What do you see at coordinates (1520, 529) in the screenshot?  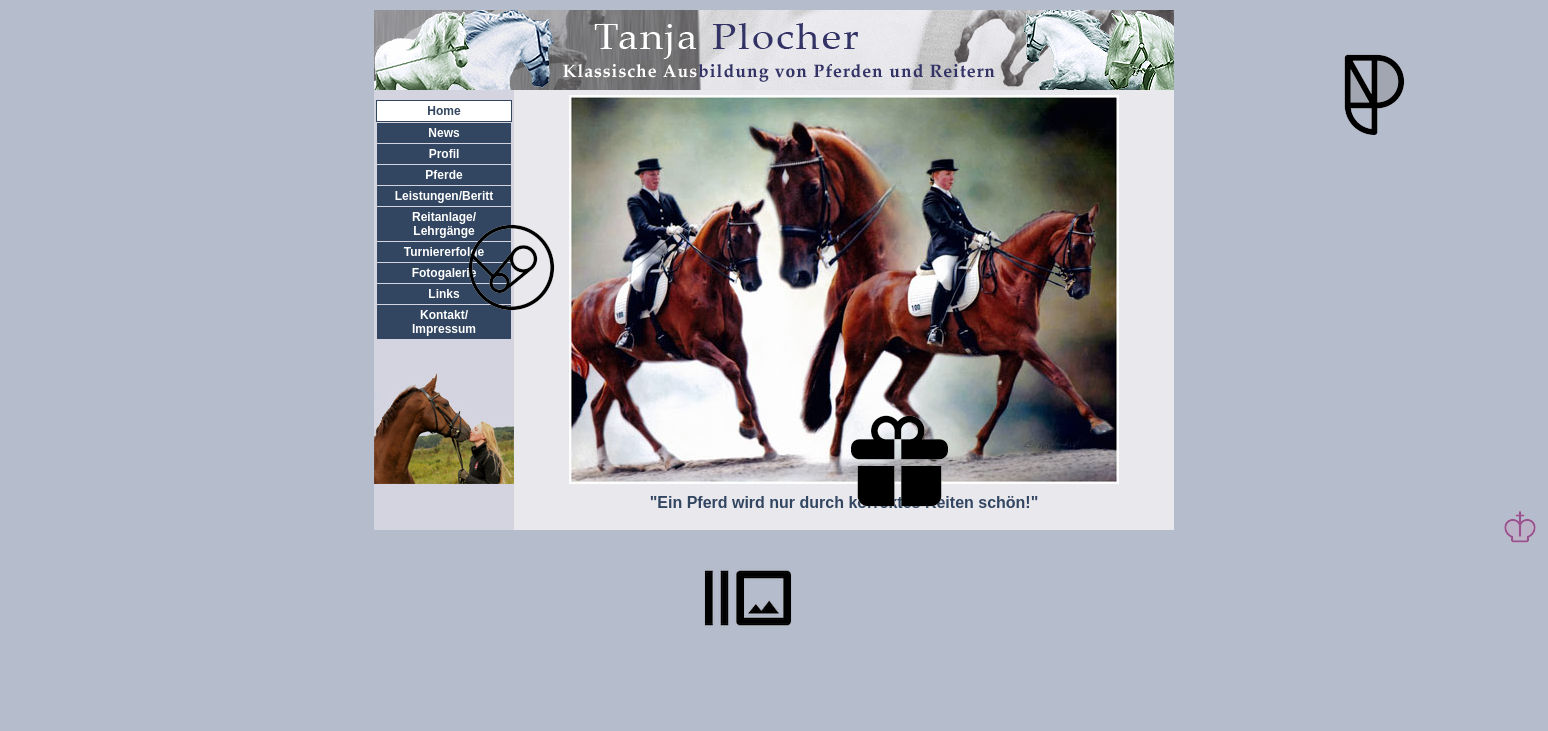 I see `indicates premium or royal status` at bounding box center [1520, 529].